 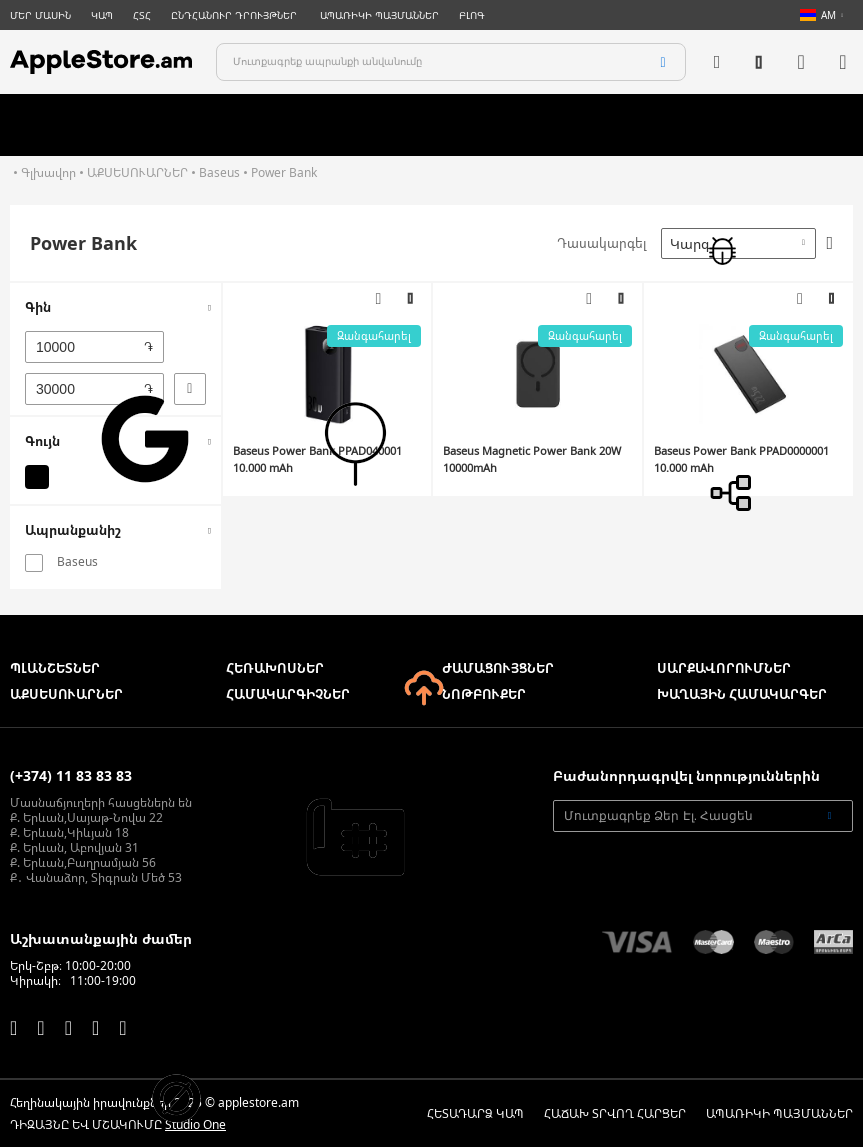 What do you see at coordinates (176, 1098) in the screenshot?
I see `indicates empty or null state` at bounding box center [176, 1098].